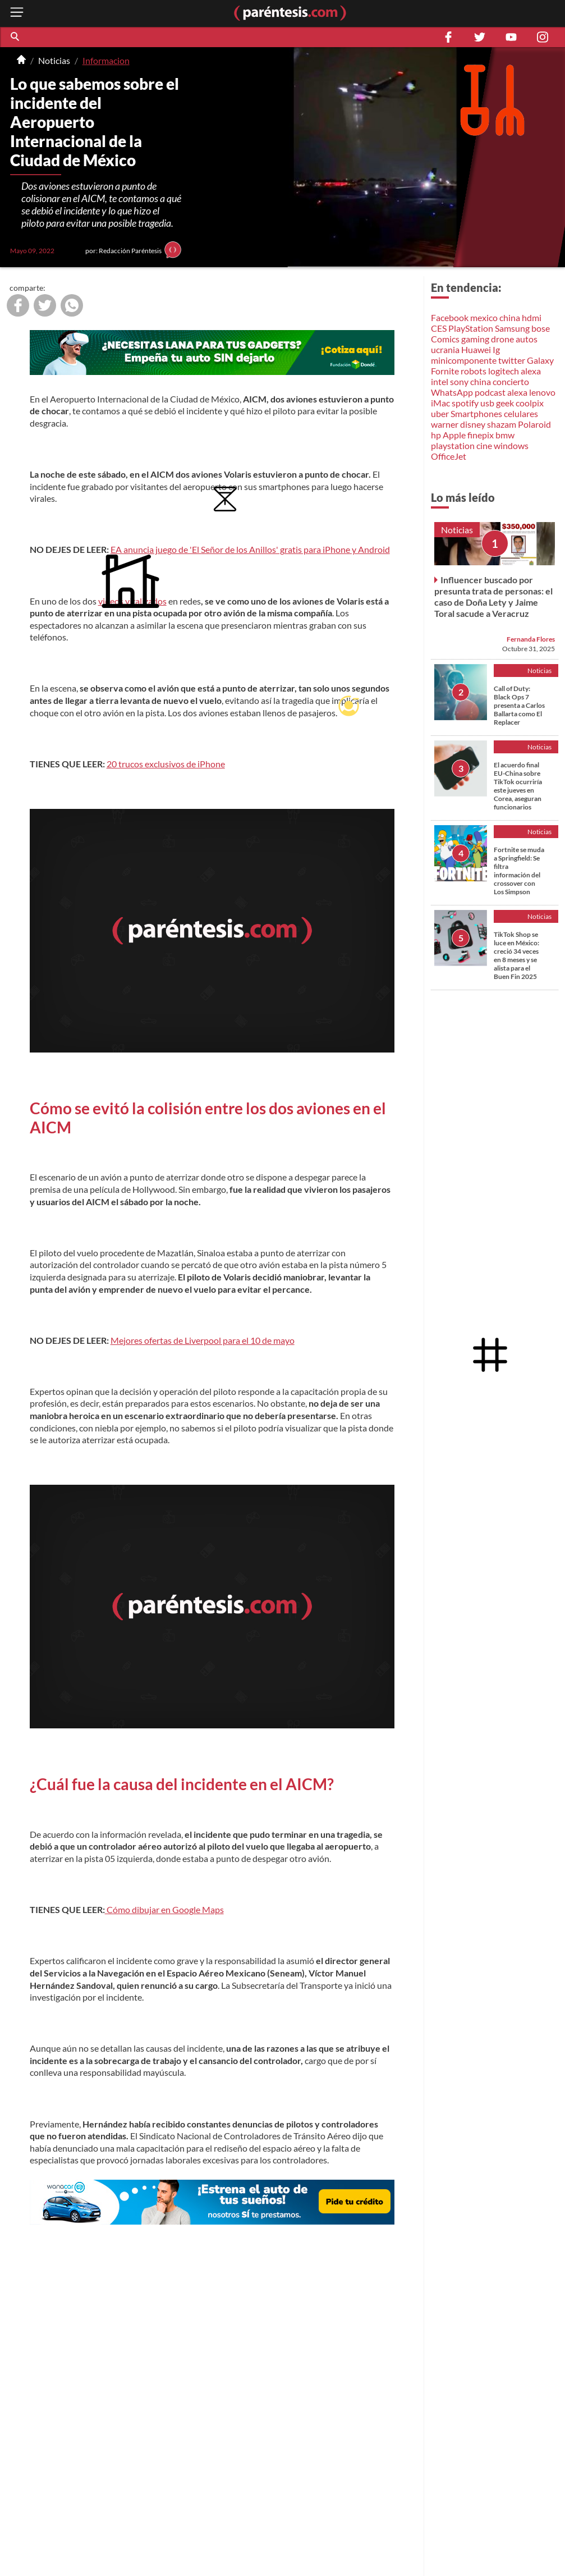  I want to click on navigate to home screen, so click(130, 581).